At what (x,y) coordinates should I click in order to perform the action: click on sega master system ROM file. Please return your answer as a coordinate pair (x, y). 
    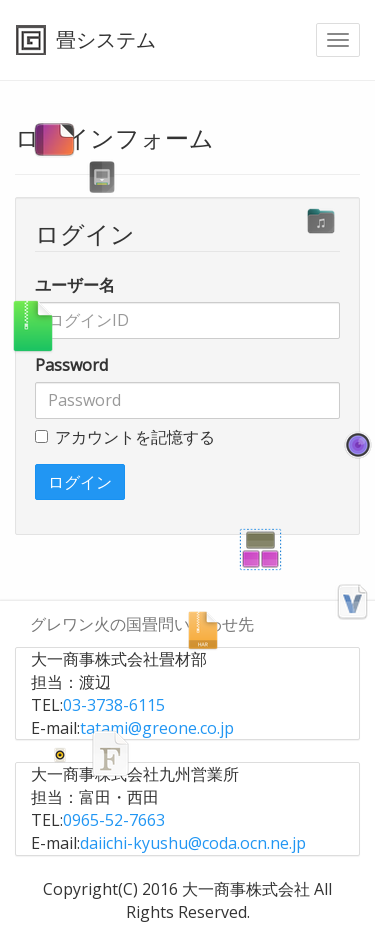
    Looking at the image, I should click on (102, 177).